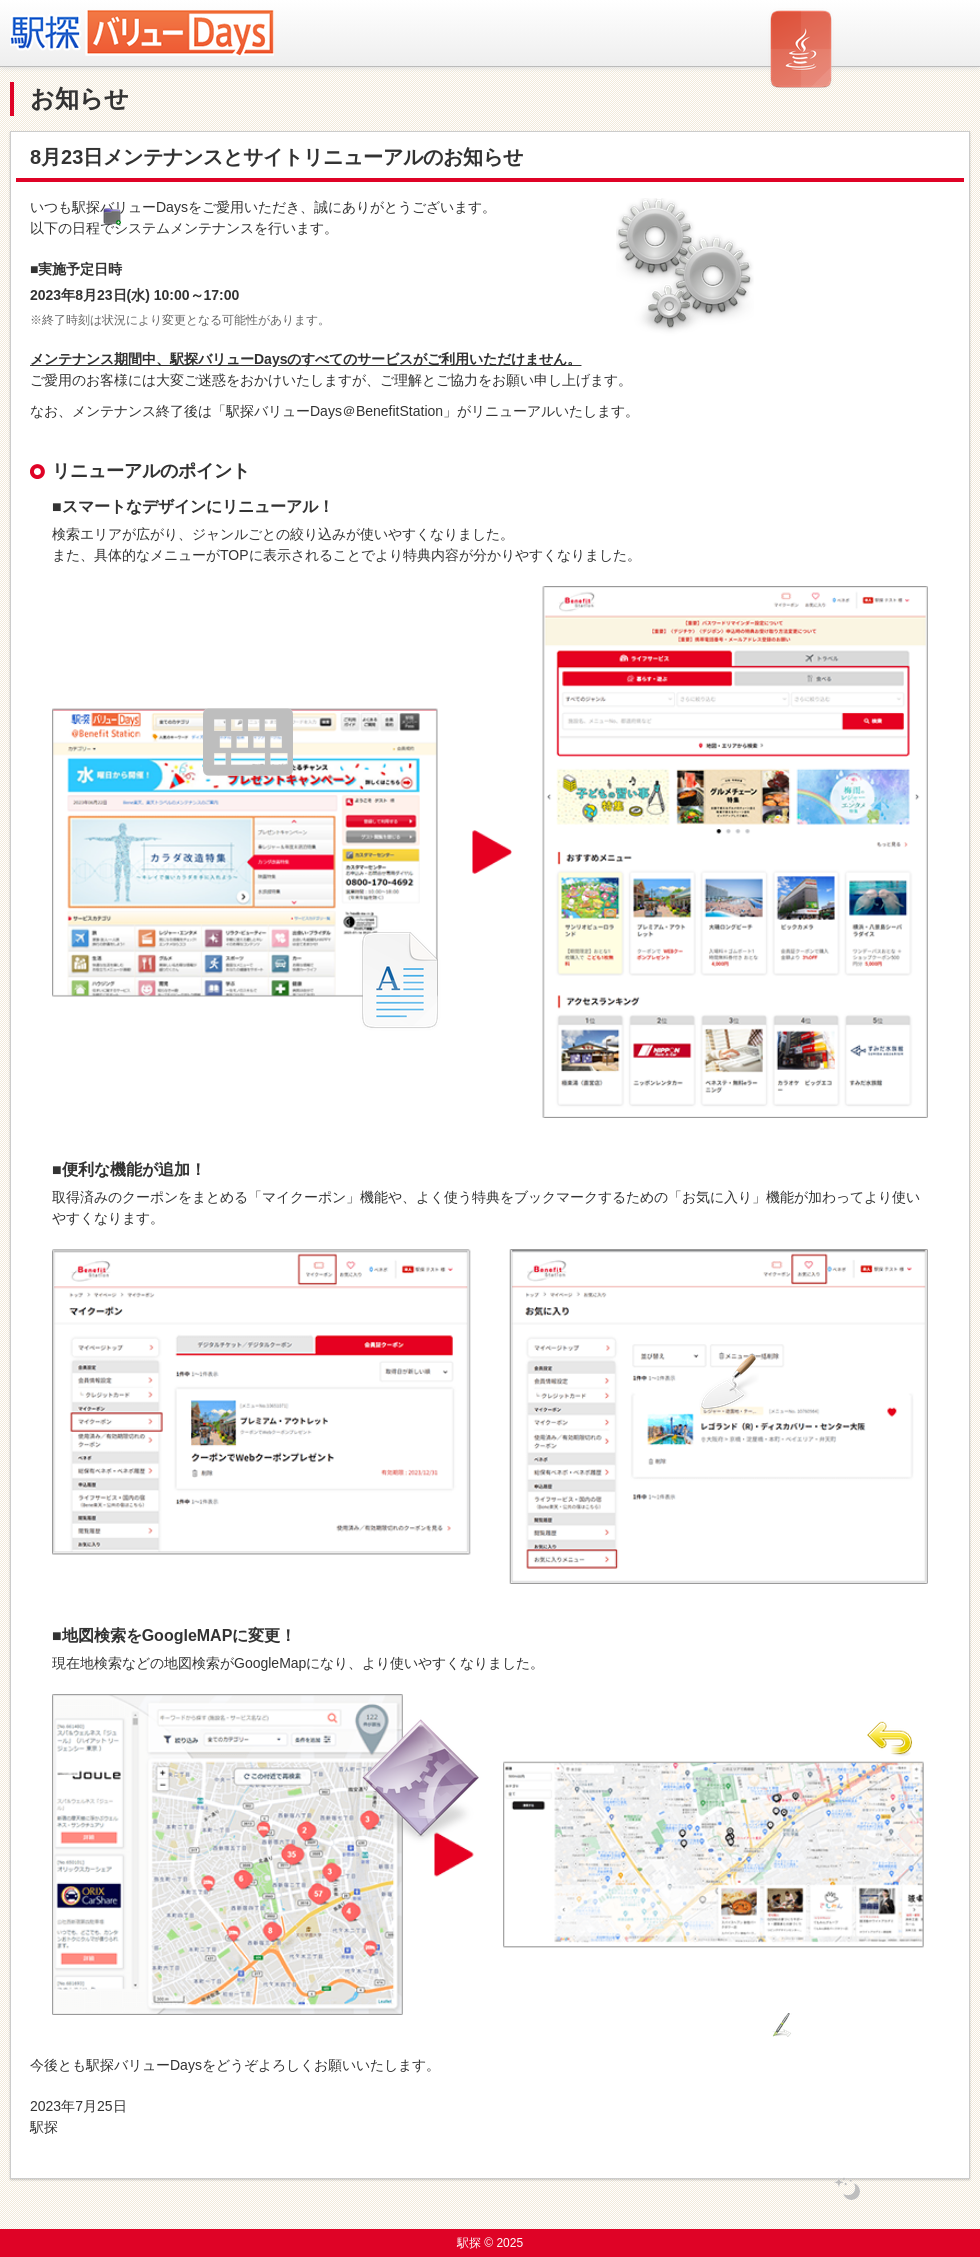 The width and height of the screenshot is (980, 2257). I want to click on run a system process or script, so click(685, 267).